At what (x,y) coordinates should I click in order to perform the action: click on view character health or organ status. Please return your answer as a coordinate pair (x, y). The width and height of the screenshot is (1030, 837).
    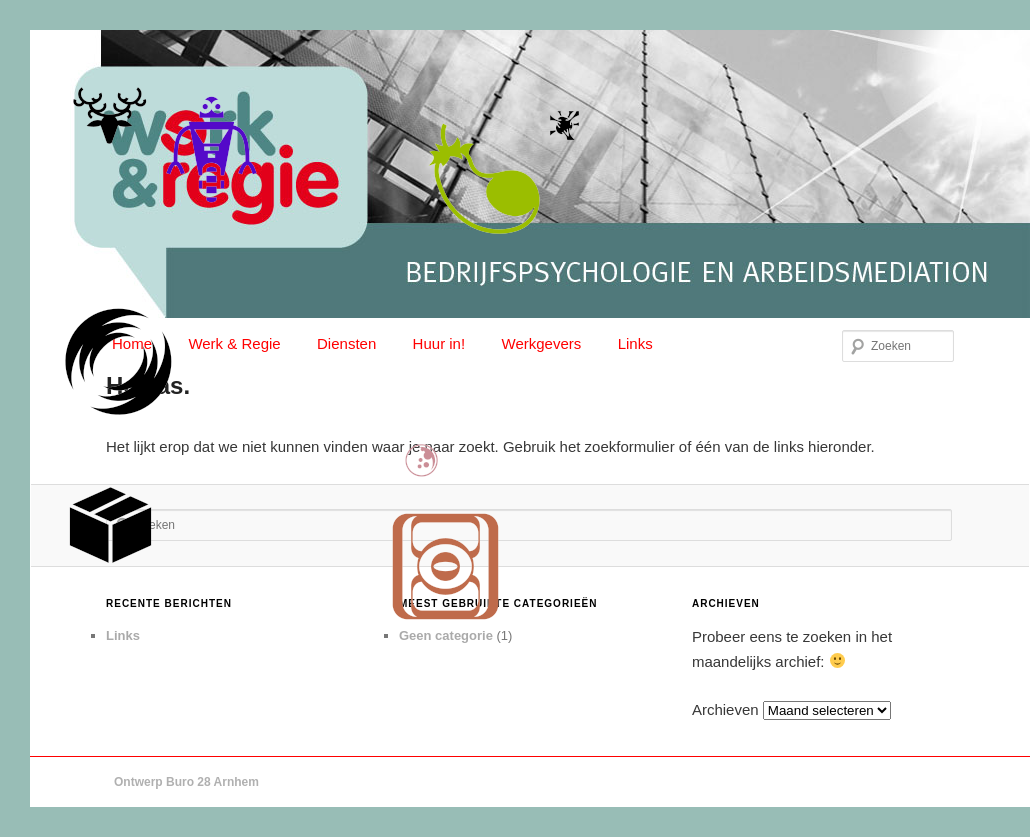
    Looking at the image, I should click on (564, 125).